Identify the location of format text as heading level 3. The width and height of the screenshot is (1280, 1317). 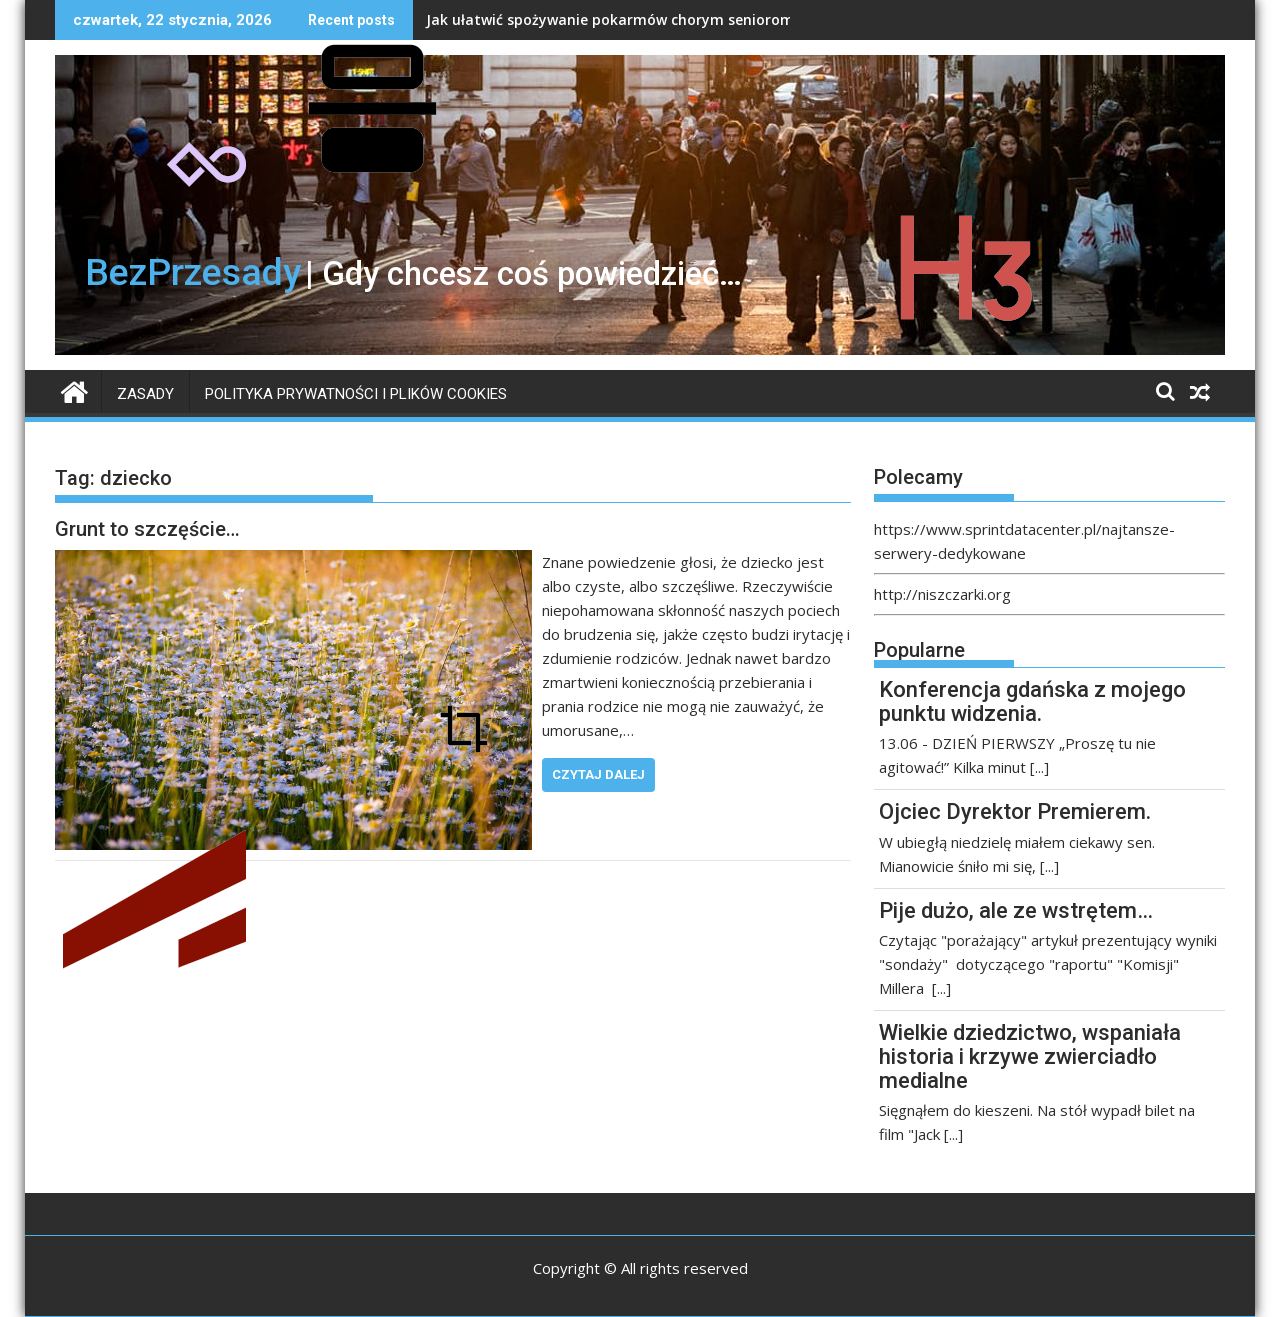
(965, 267).